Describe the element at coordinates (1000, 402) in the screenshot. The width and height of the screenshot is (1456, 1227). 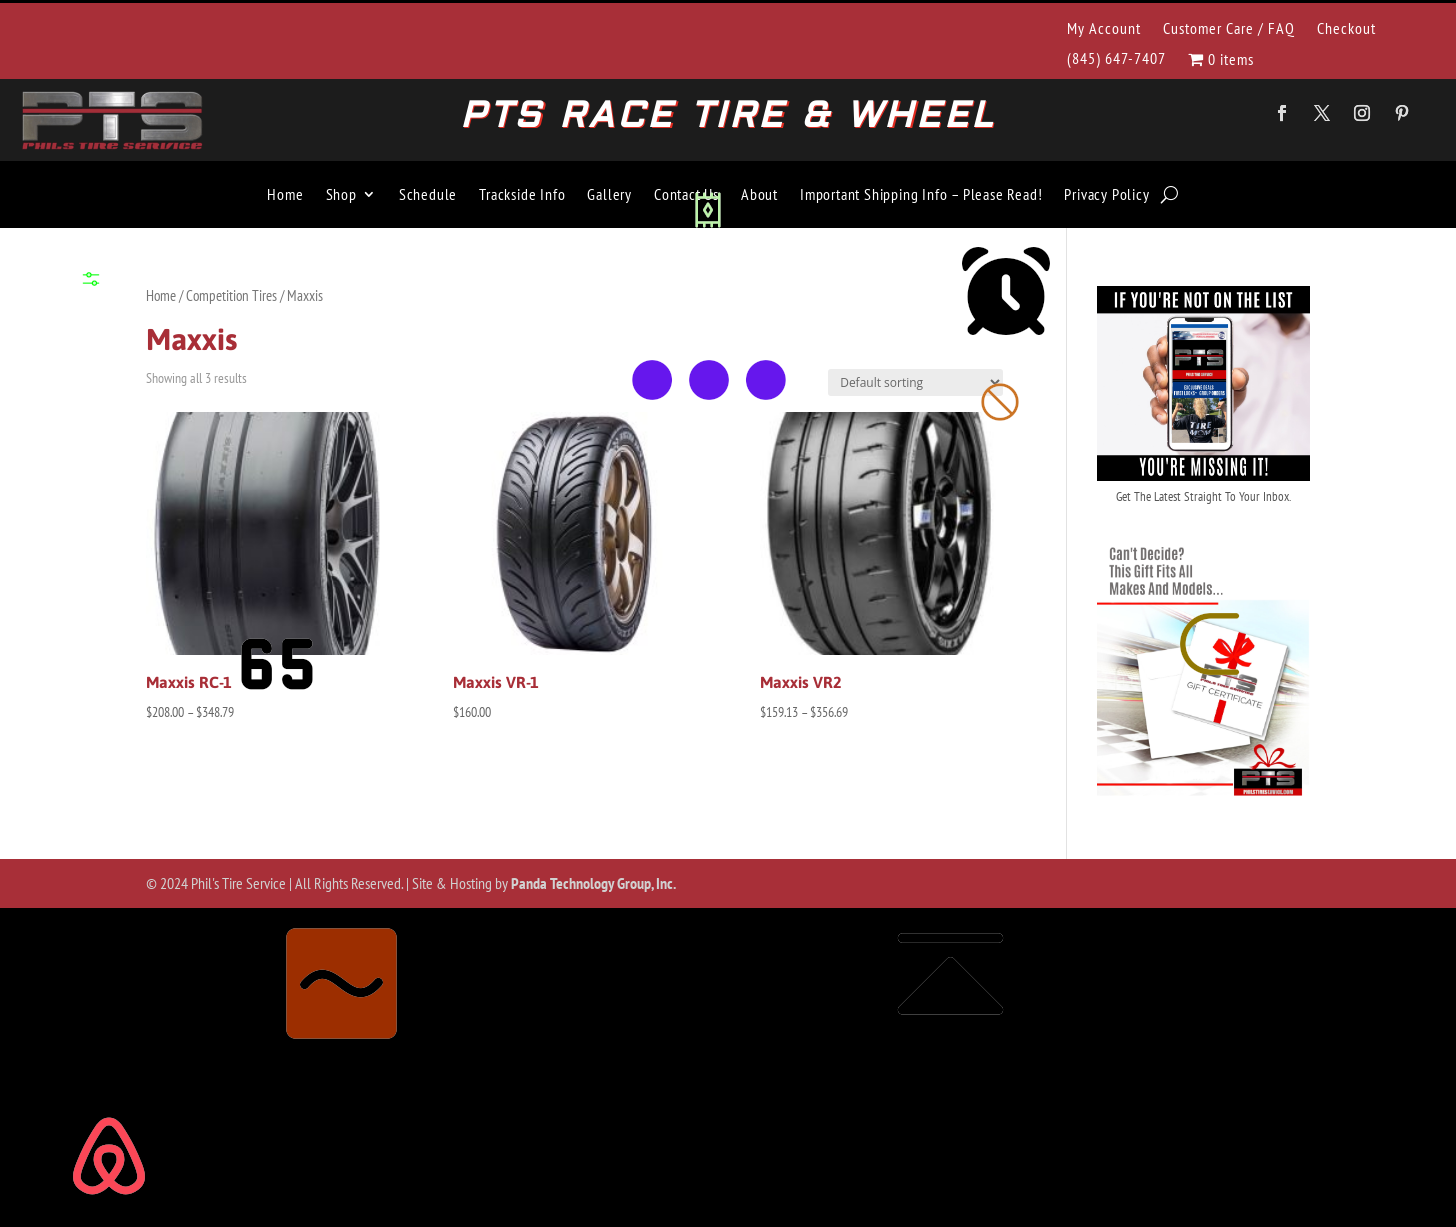
I see `indicates a blocked or prohibited action` at that location.